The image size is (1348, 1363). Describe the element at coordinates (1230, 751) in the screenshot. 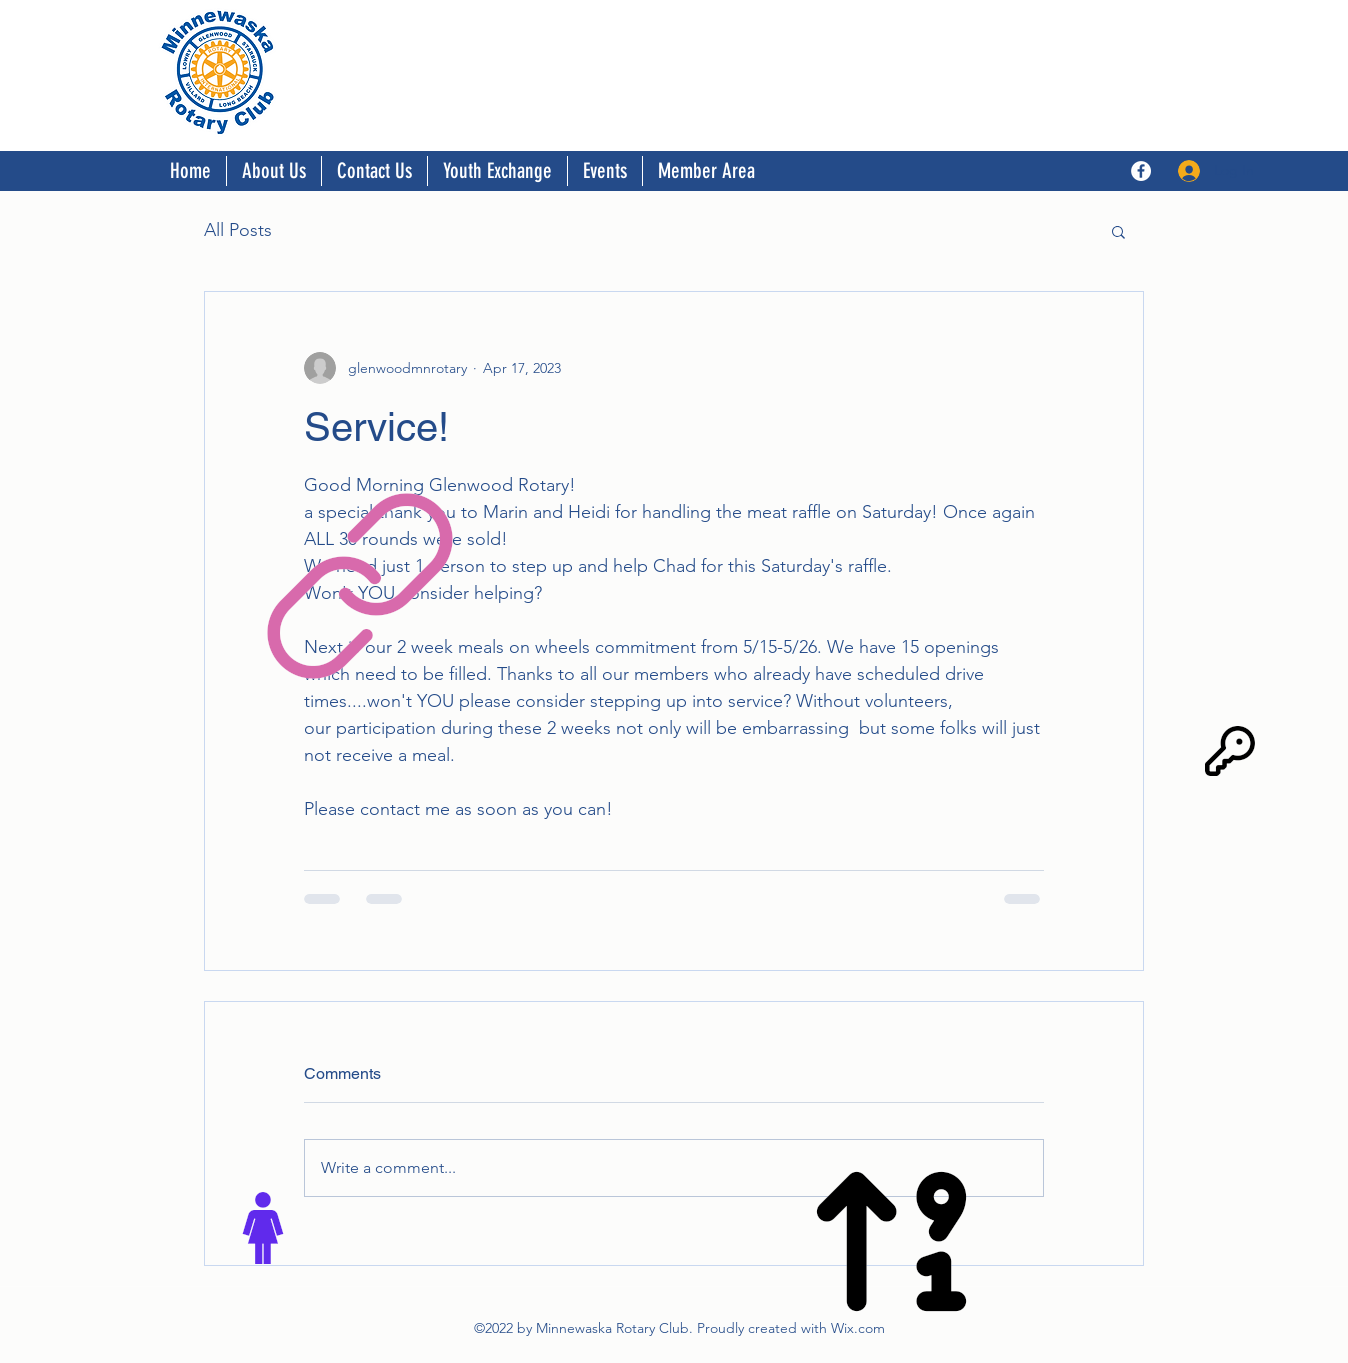

I see `access security or authentication settings` at that location.